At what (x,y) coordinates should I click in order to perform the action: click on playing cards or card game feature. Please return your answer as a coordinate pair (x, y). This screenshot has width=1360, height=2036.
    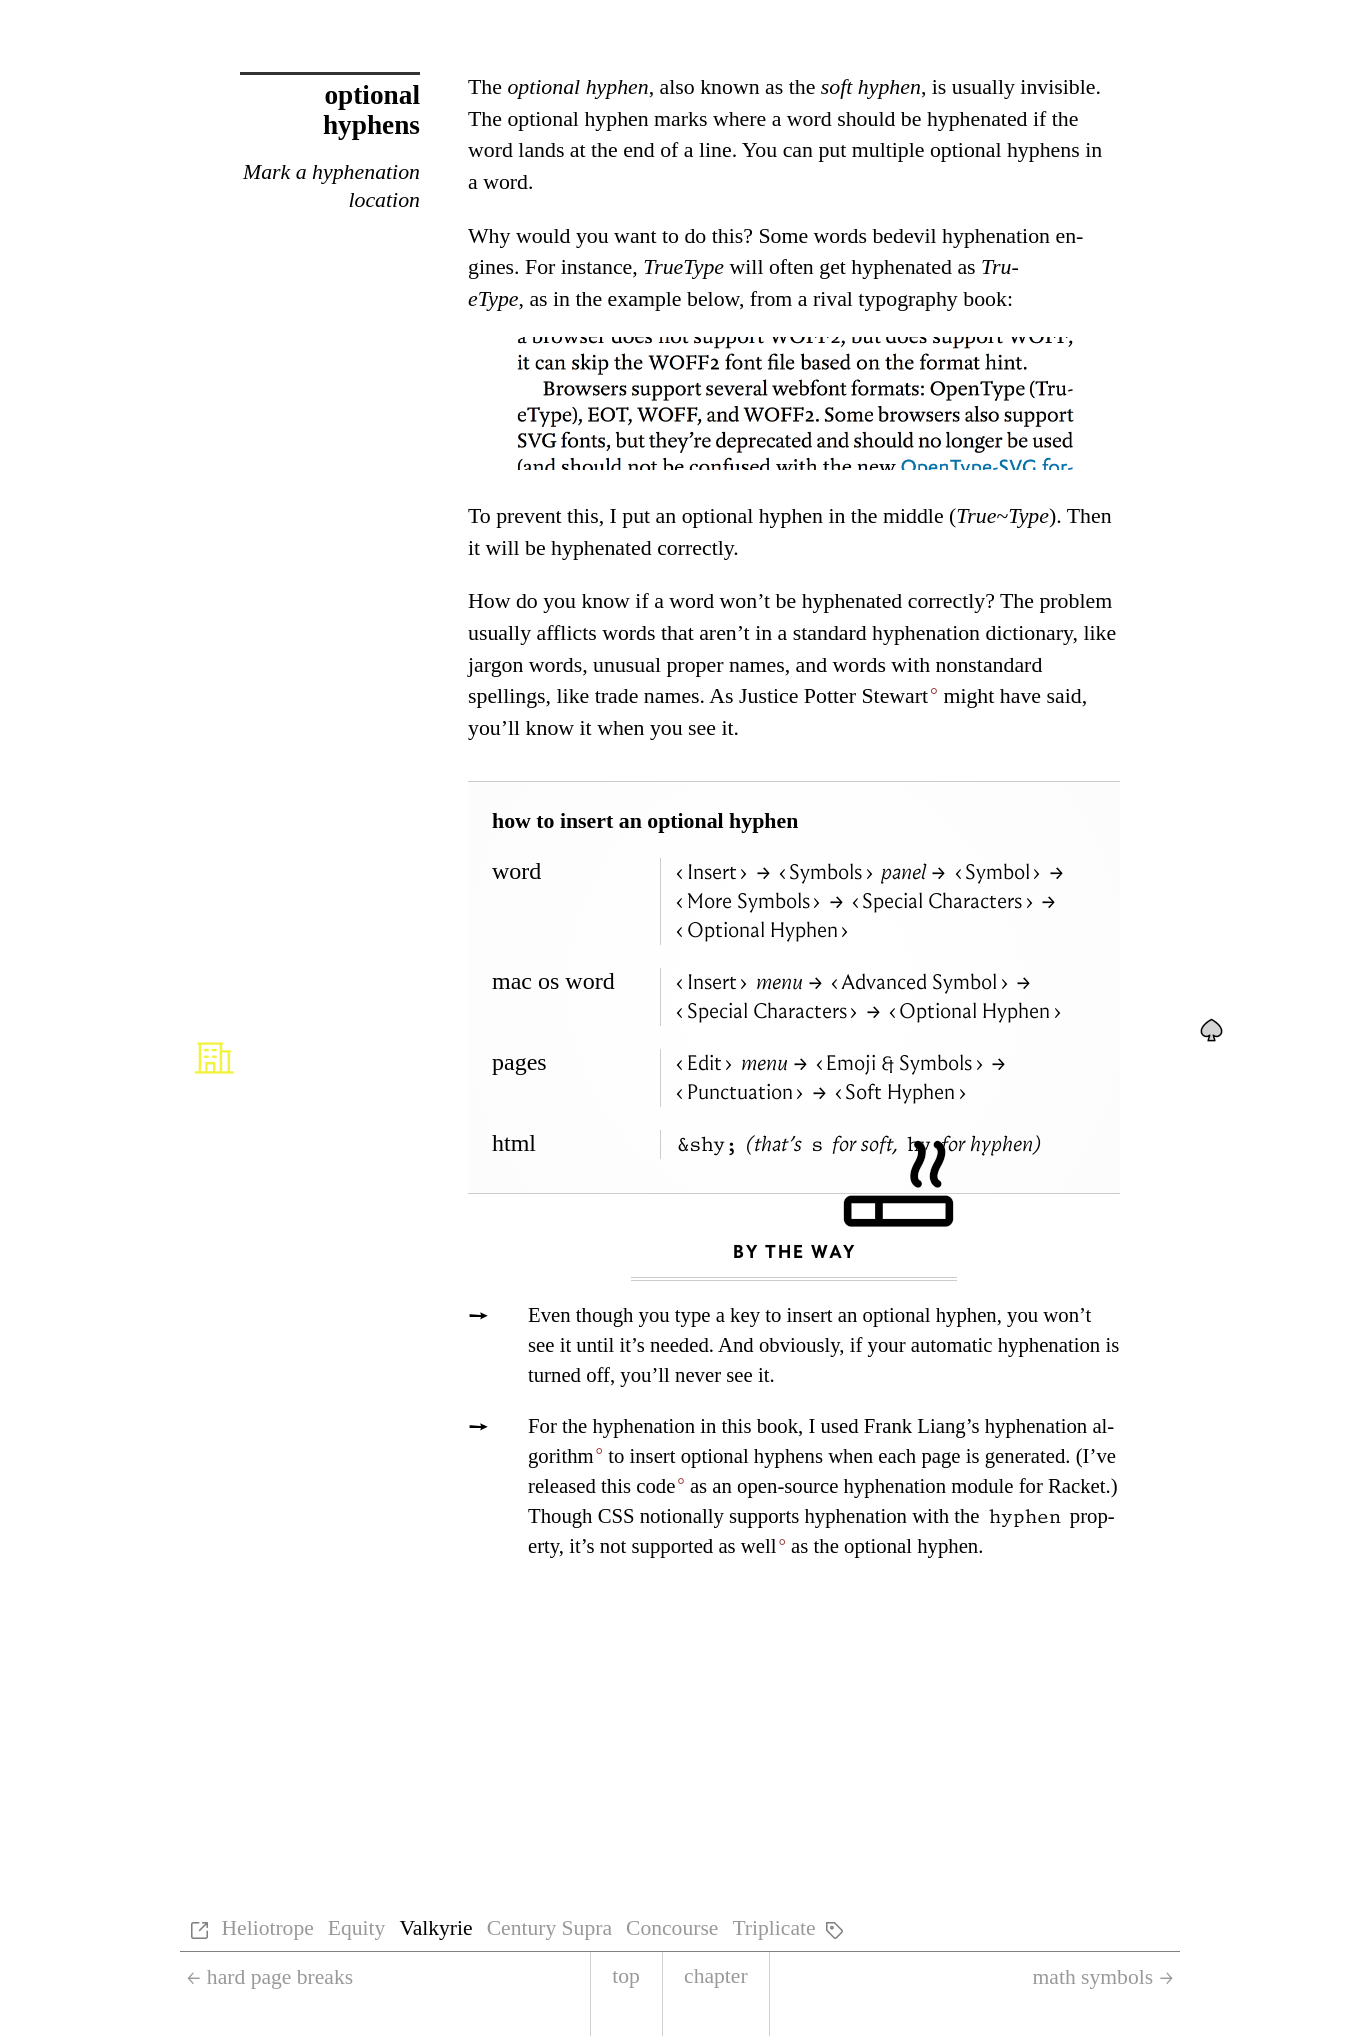
    Looking at the image, I should click on (1211, 1030).